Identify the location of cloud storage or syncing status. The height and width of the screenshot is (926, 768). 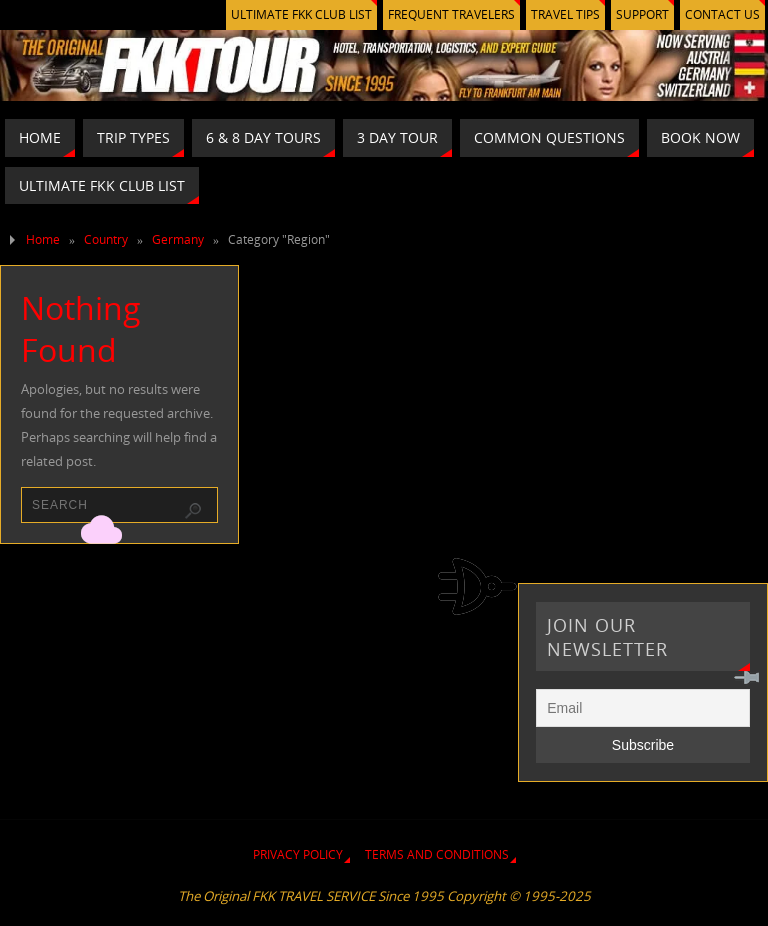
(101, 529).